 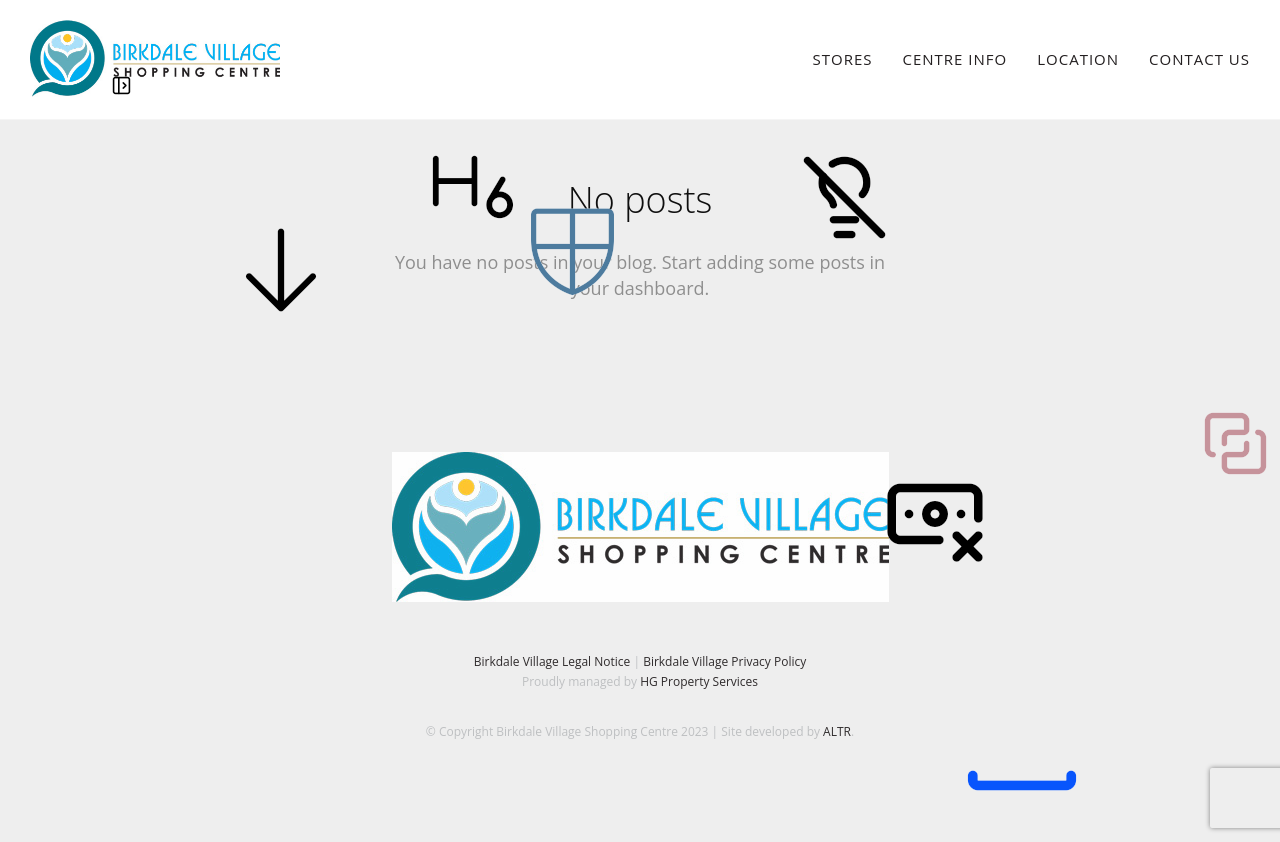 What do you see at coordinates (468, 185) in the screenshot?
I see `format text as heading level 6` at bounding box center [468, 185].